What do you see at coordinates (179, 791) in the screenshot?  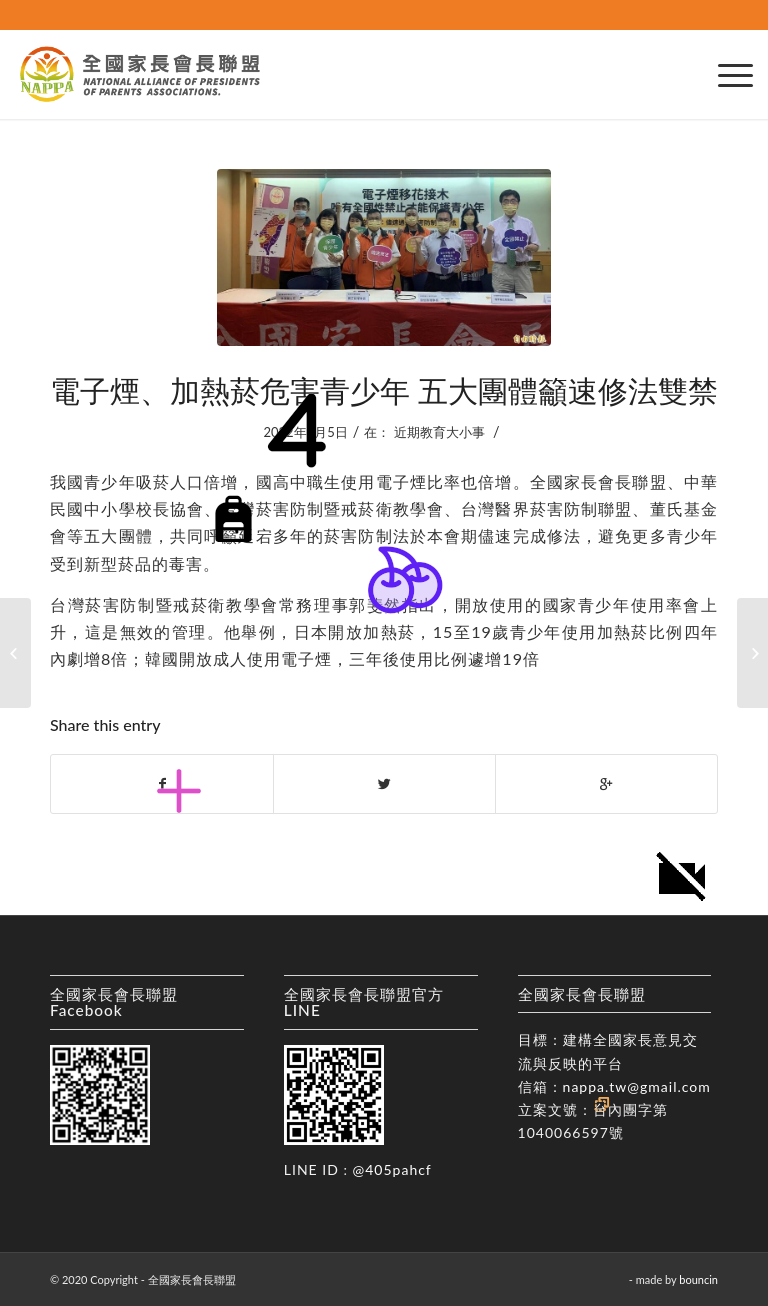 I see `add a new item` at bounding box center [179, 791].